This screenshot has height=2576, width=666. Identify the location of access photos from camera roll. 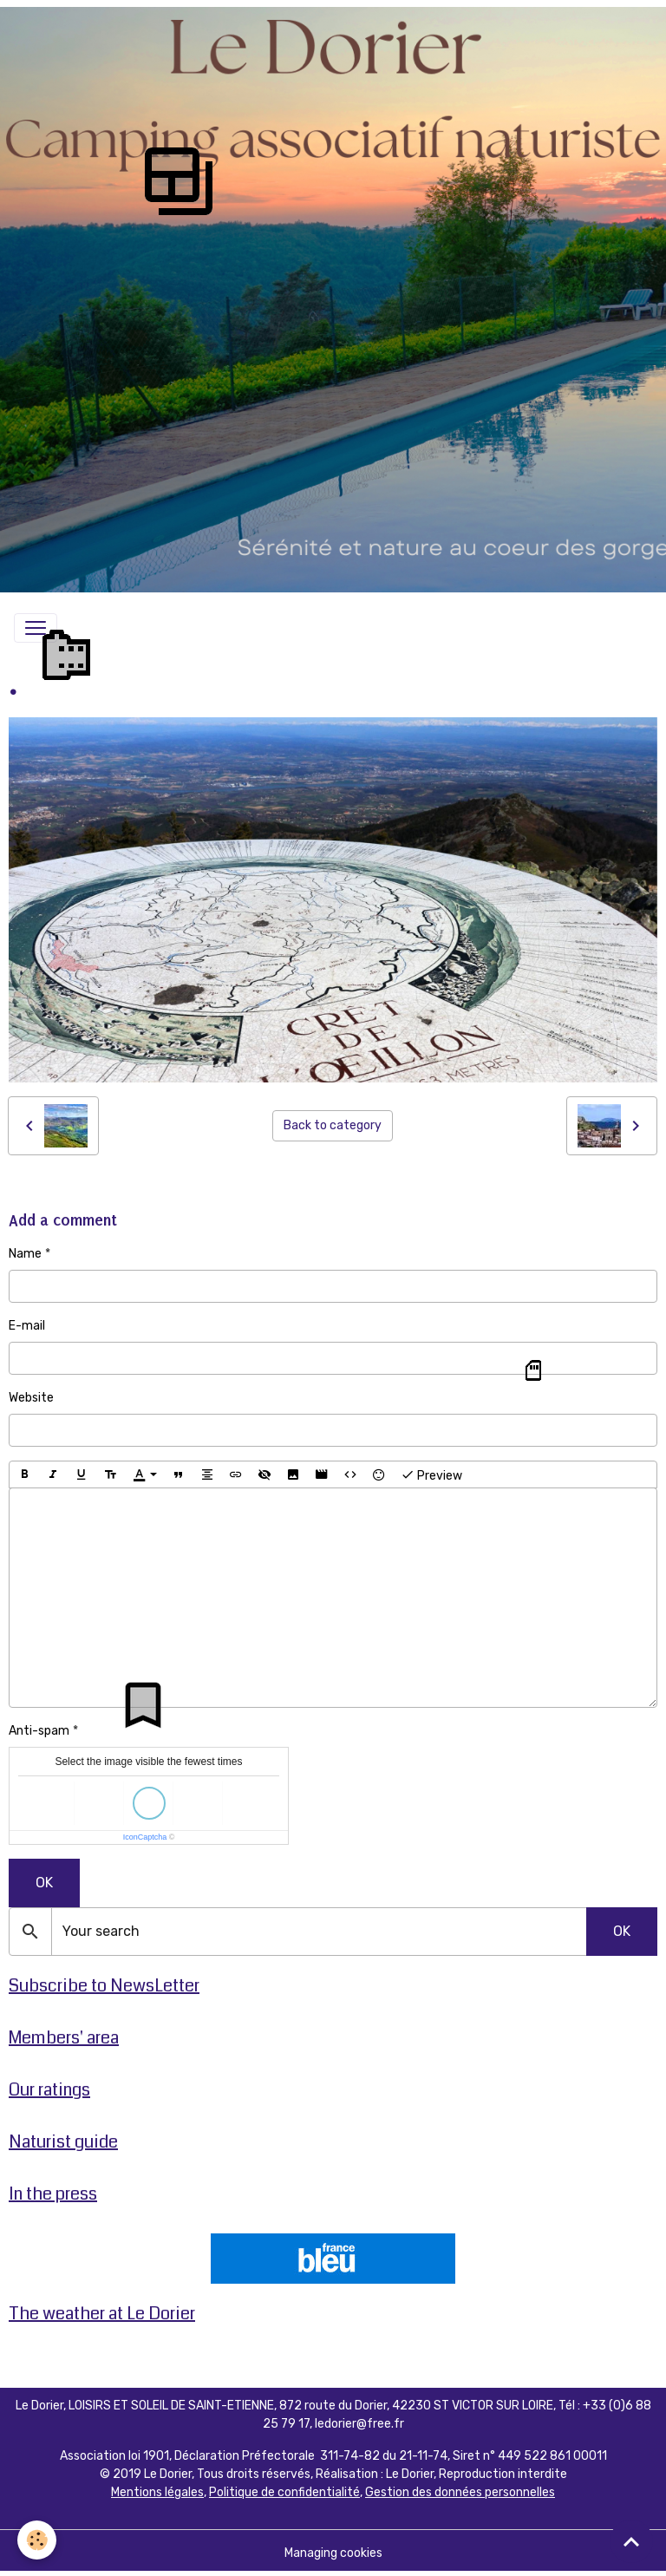
(66, 656).